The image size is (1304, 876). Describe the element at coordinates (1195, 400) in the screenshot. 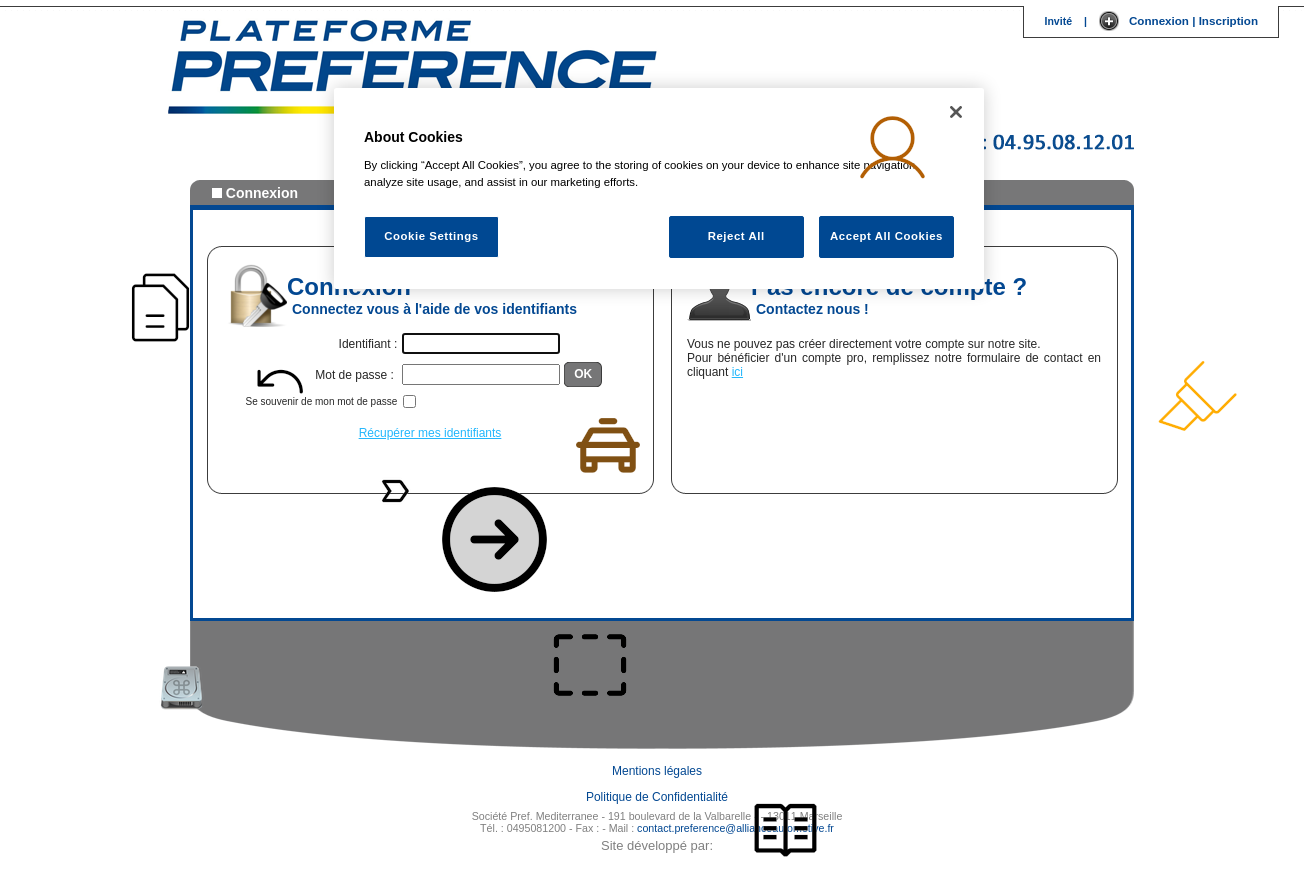

I see `highlight or mark selected text` at that location.